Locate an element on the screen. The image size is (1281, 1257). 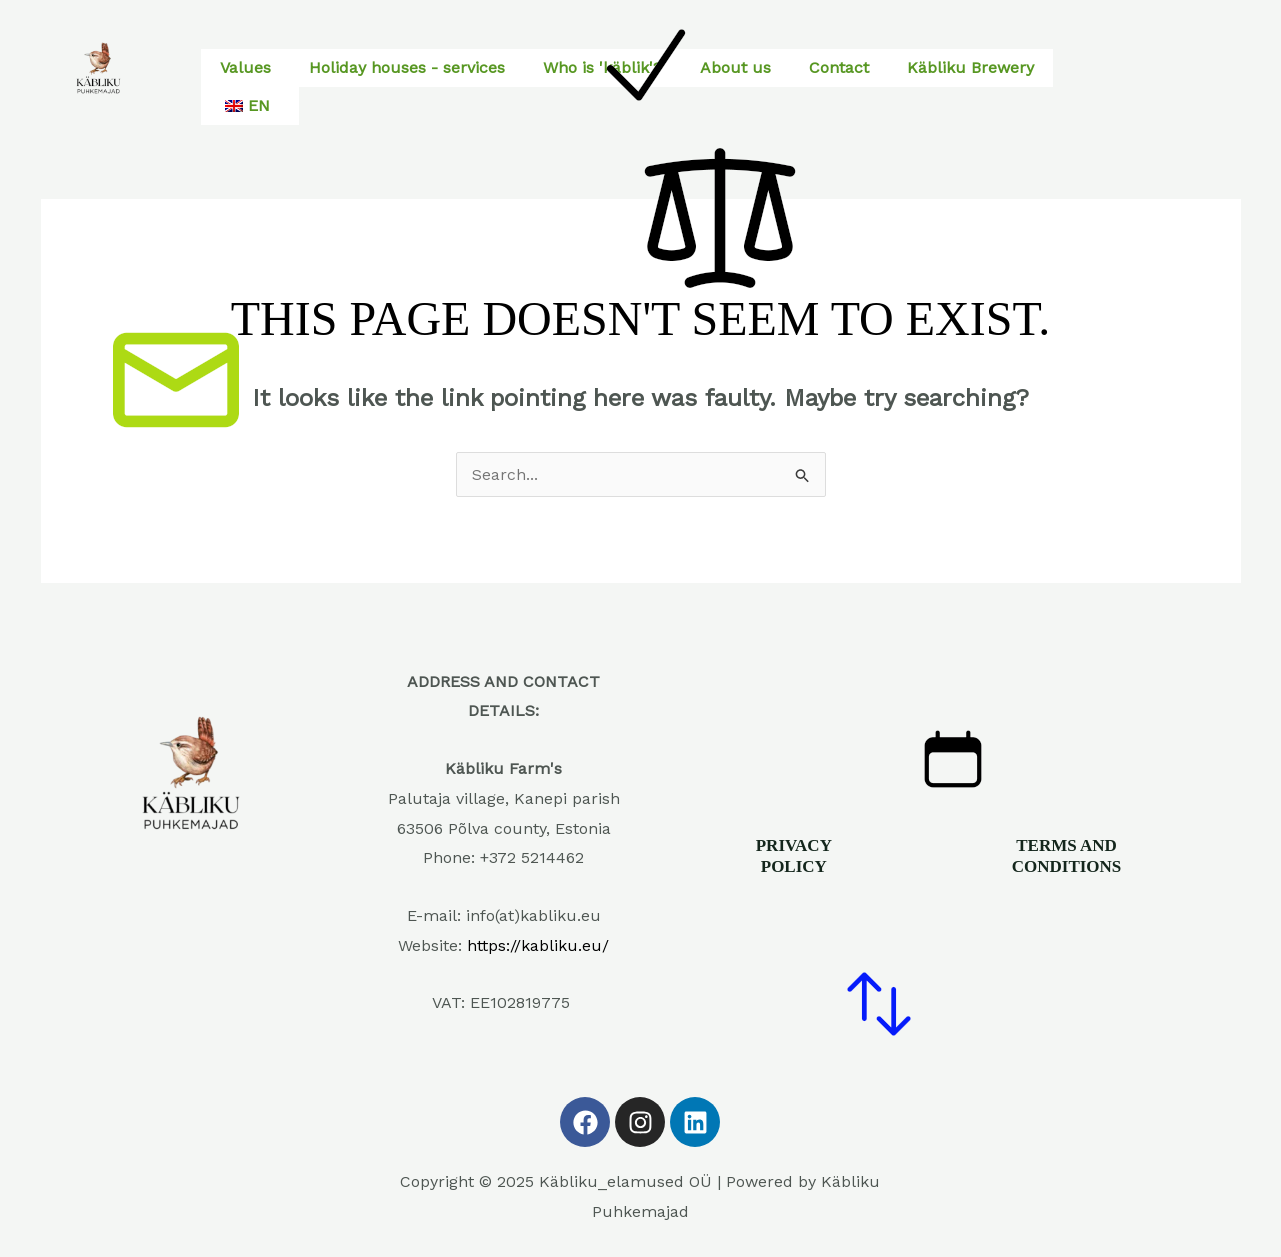
access legal or terms of service information is located at coordinates (720, 218).